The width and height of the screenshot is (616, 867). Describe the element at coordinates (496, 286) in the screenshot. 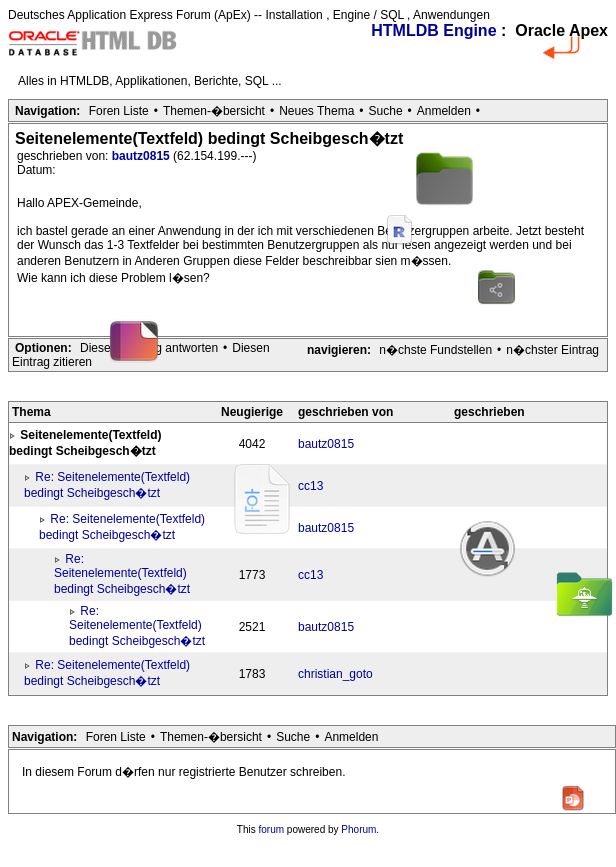

I see `access your public shared folder` at that location.